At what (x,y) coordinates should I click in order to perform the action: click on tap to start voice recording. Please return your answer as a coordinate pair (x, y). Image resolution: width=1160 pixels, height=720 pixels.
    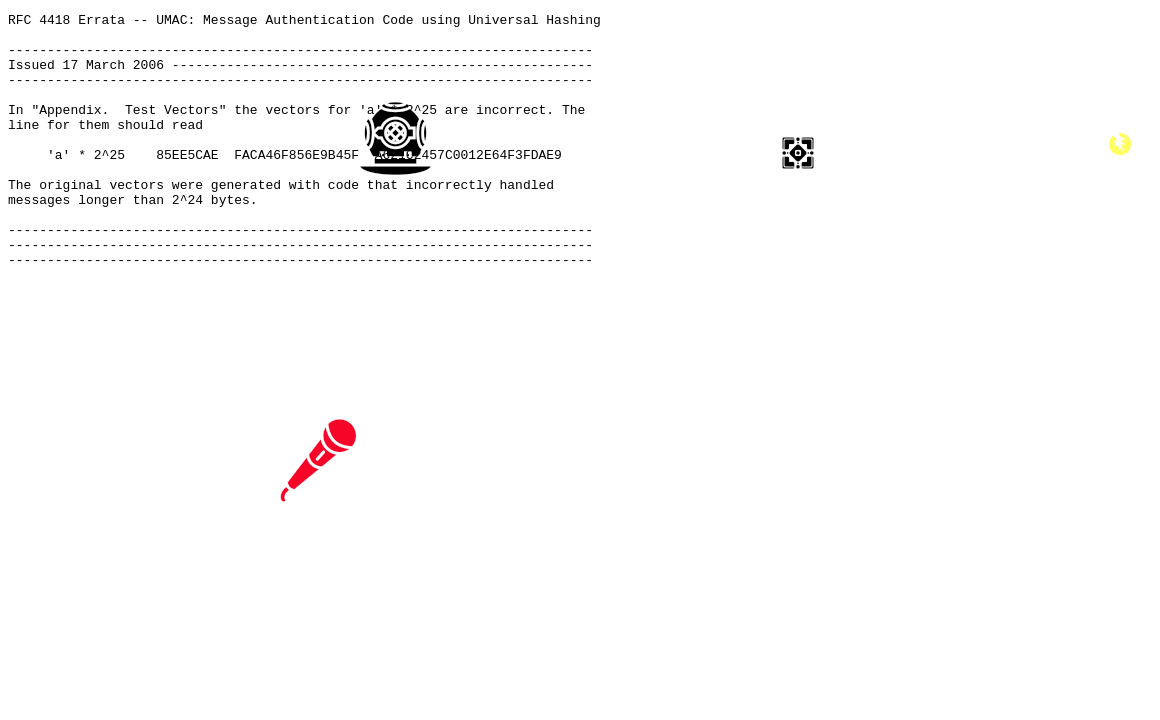
    Looking at the image, I should click on (315, 460).